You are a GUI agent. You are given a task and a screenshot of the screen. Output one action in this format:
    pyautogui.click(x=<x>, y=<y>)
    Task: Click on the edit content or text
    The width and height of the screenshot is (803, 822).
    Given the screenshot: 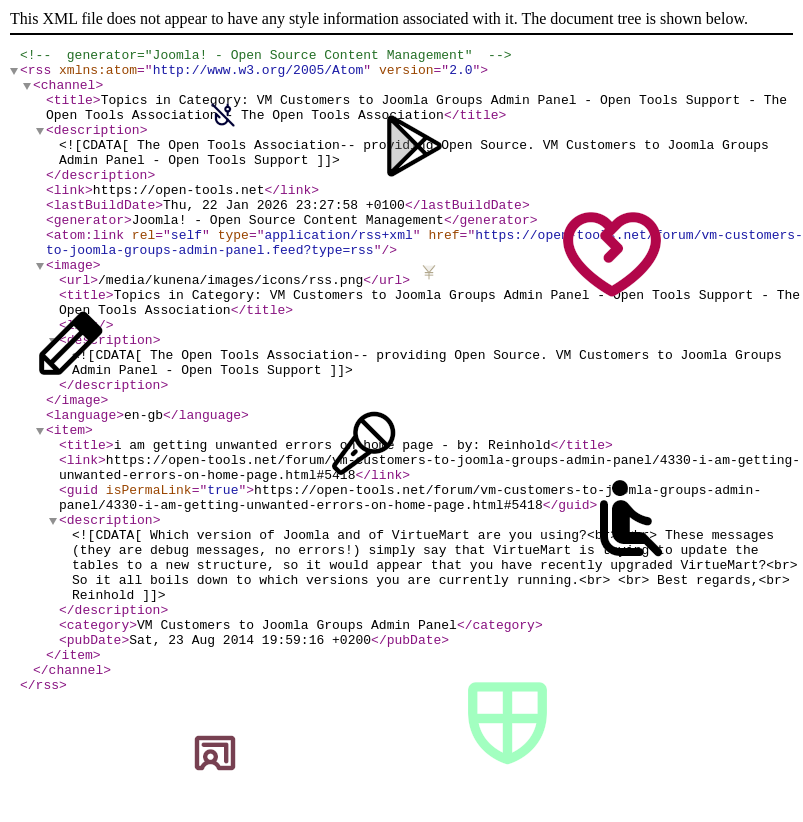 What is the action you would take?
    pyautogui.click(x=69, y=344)
    